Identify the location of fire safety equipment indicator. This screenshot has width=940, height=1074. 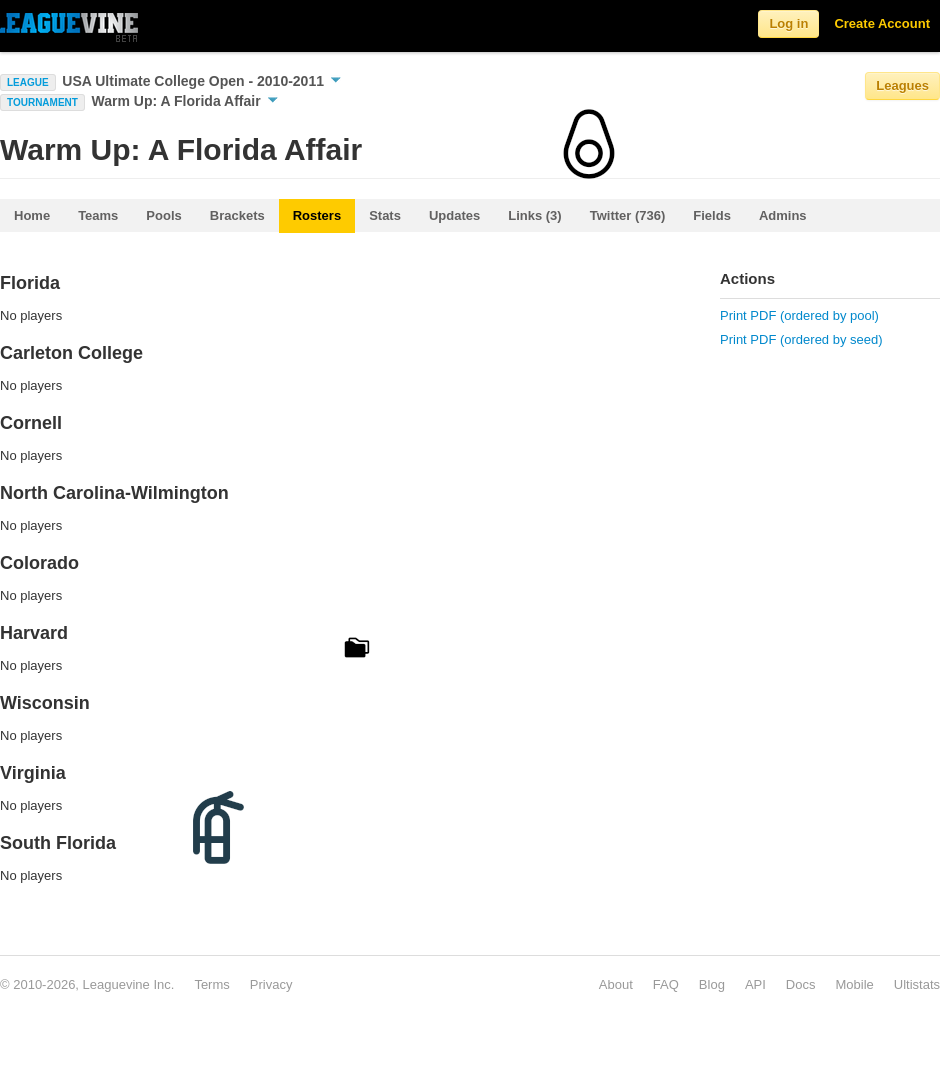
(215, 828).